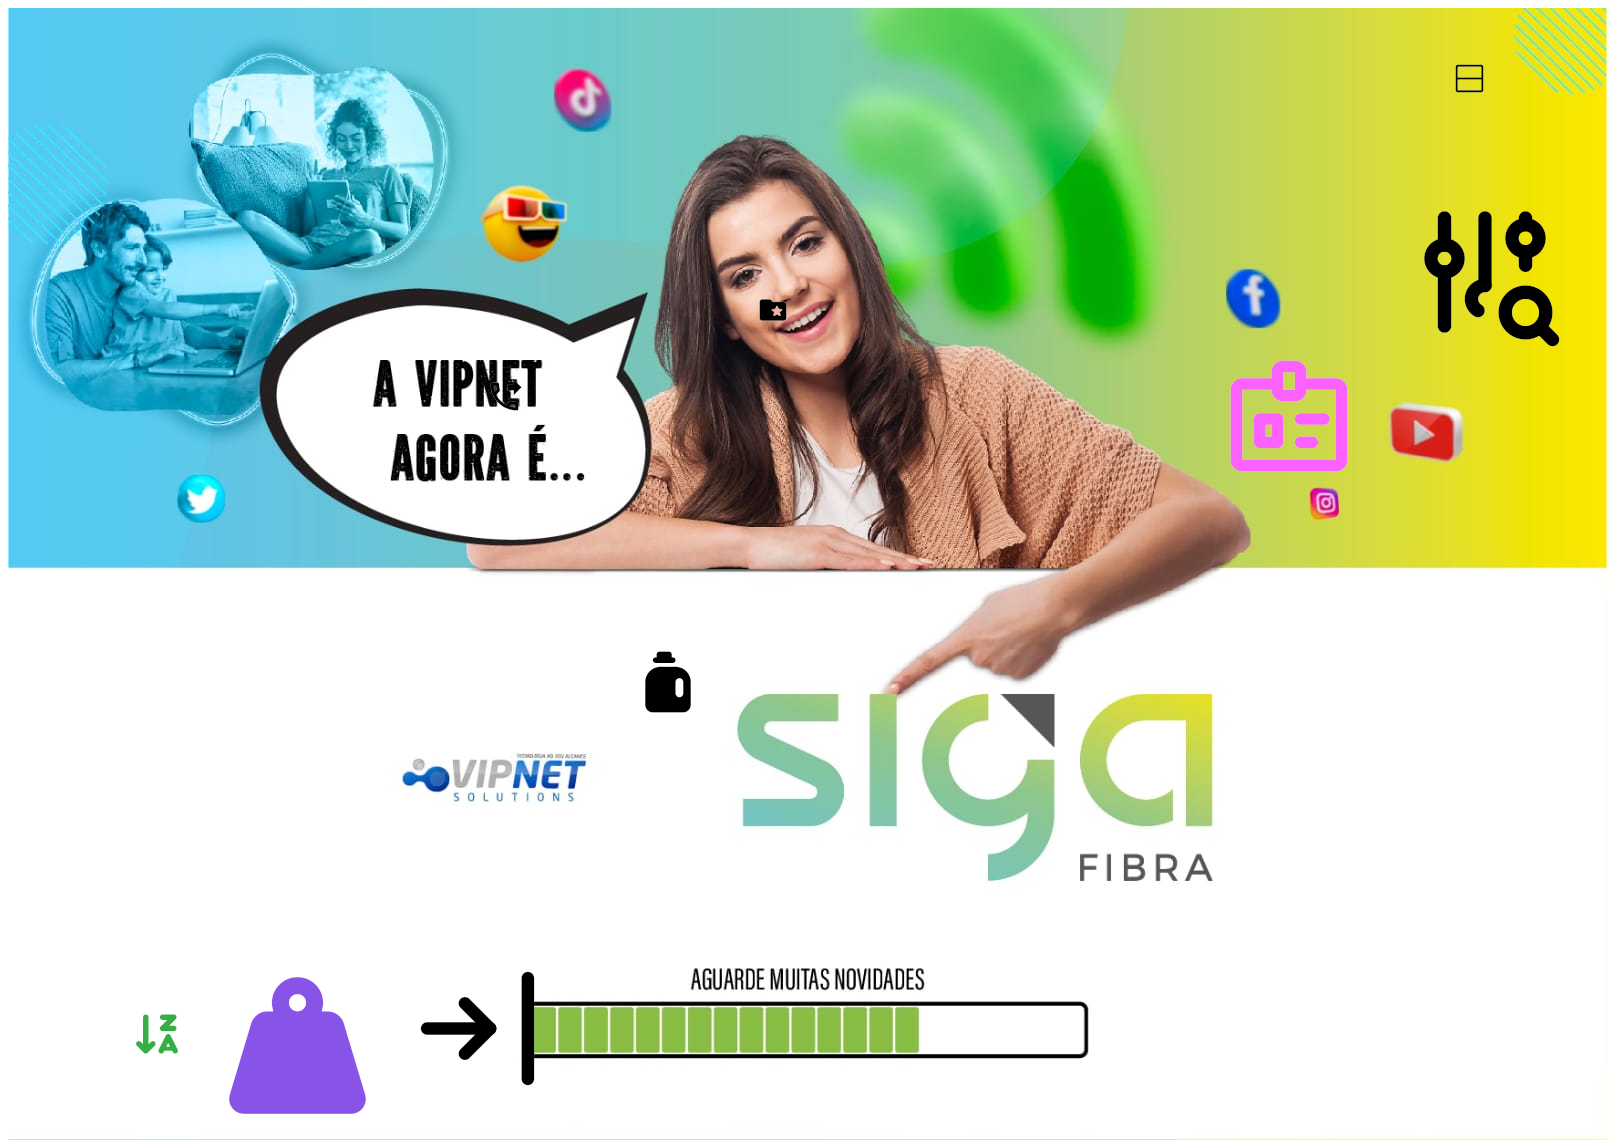 The height and width of the screenshot is (1148, 1607). Describe the element at coordinates (297, 1045) in the screenshot. I see `adjust weight or mass settings` at that location.